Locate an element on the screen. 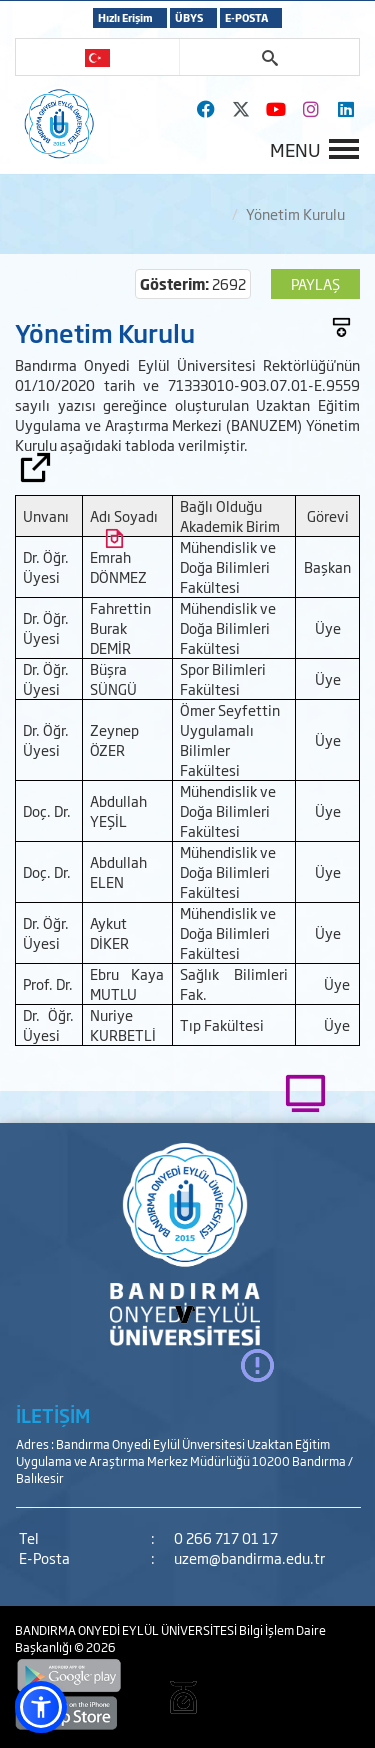 The height and width of the screenshot is (1748, 375). view protected or secured document is located at coordinates (114, 538).